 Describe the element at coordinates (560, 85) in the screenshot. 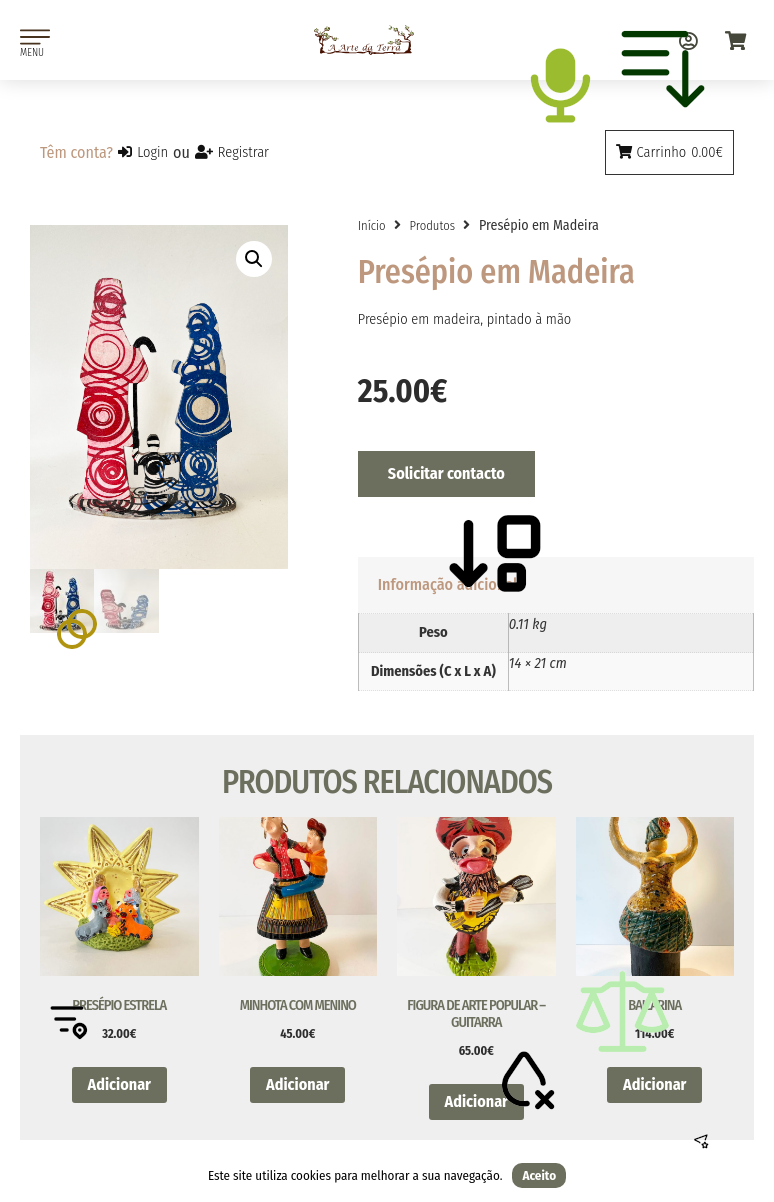

I see `unmute your microphone` at that location.